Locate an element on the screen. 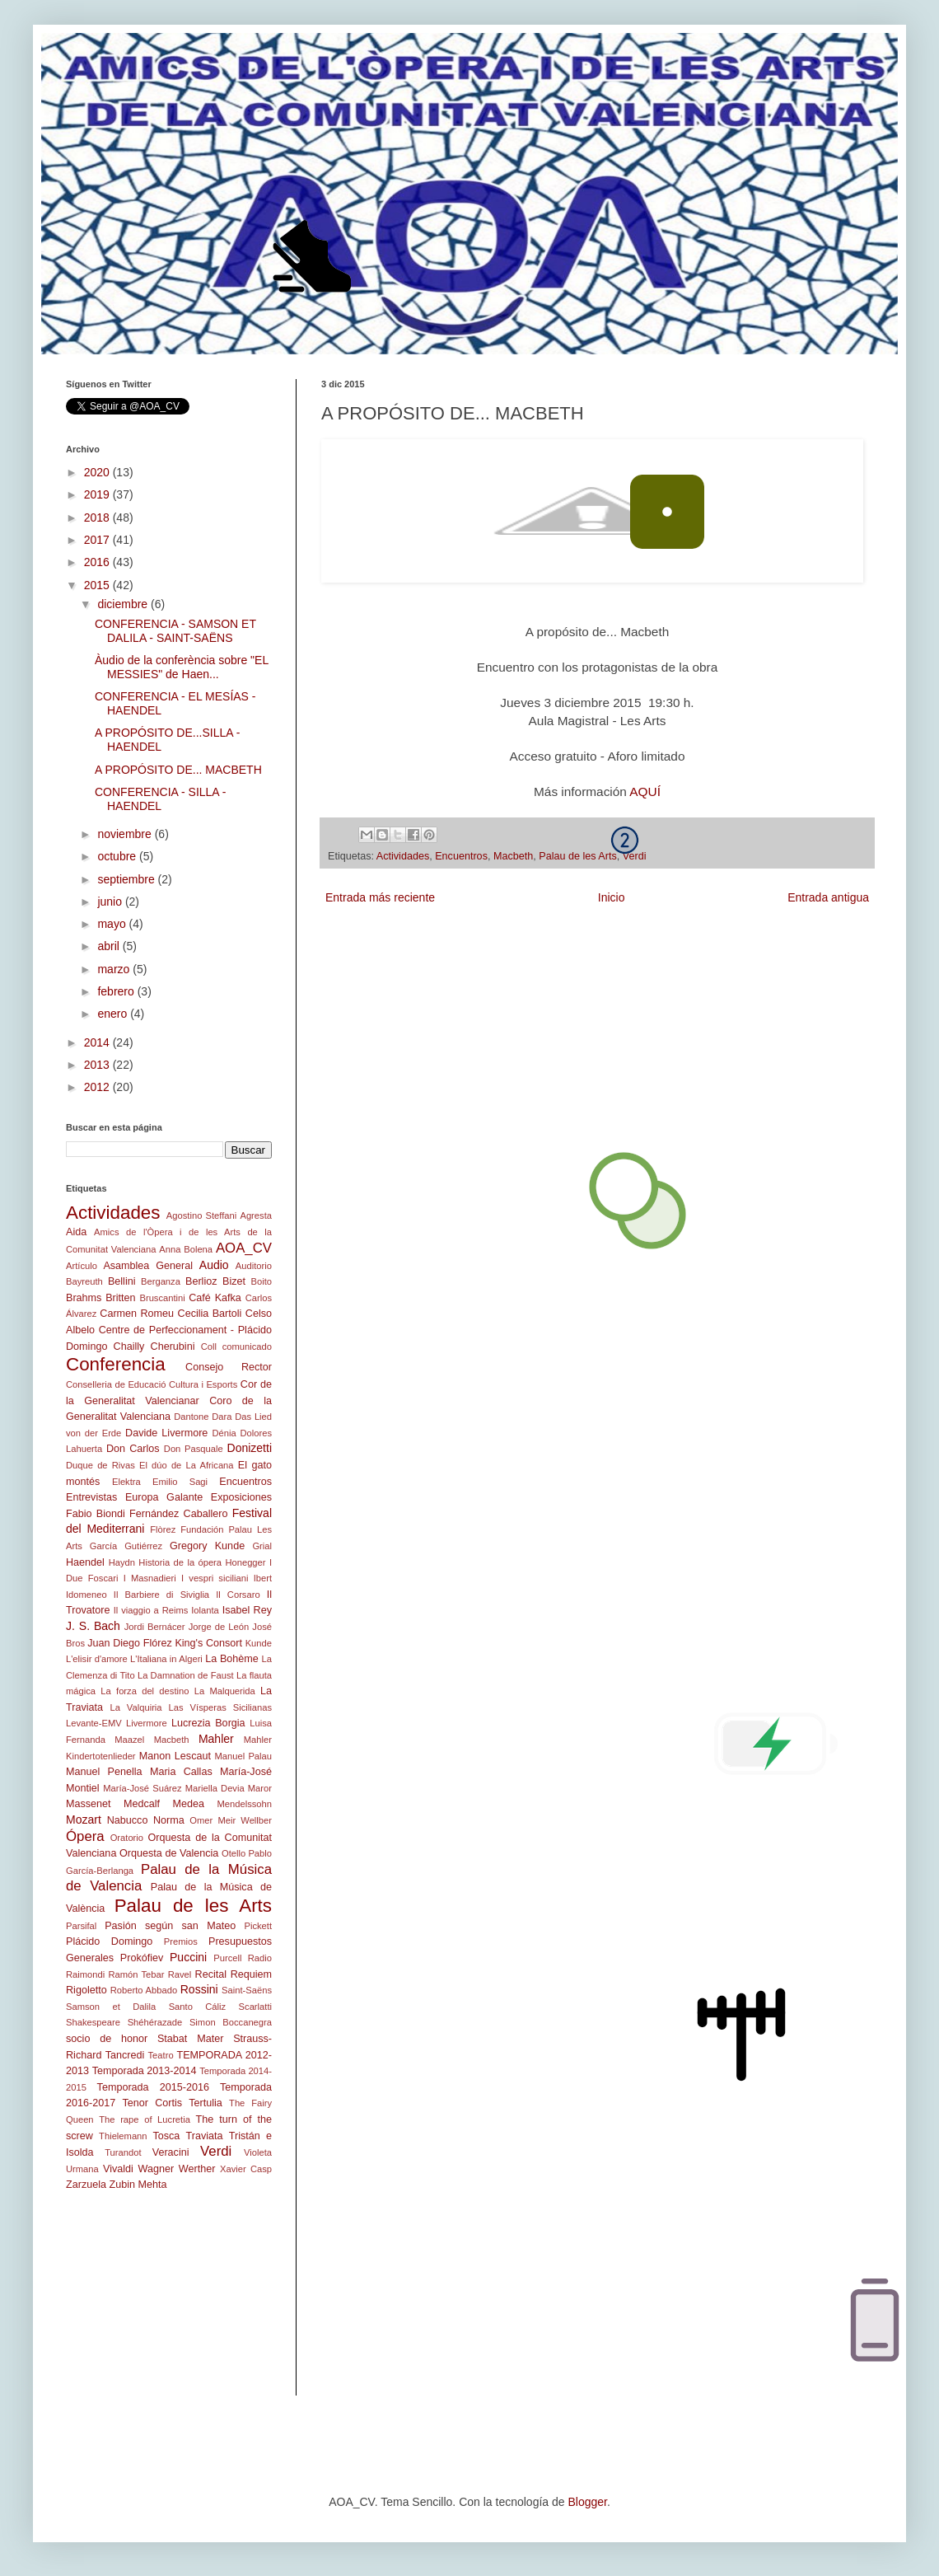 The image size is (939, 2576). track your running or walking activity is located at coordinates (311, 260).